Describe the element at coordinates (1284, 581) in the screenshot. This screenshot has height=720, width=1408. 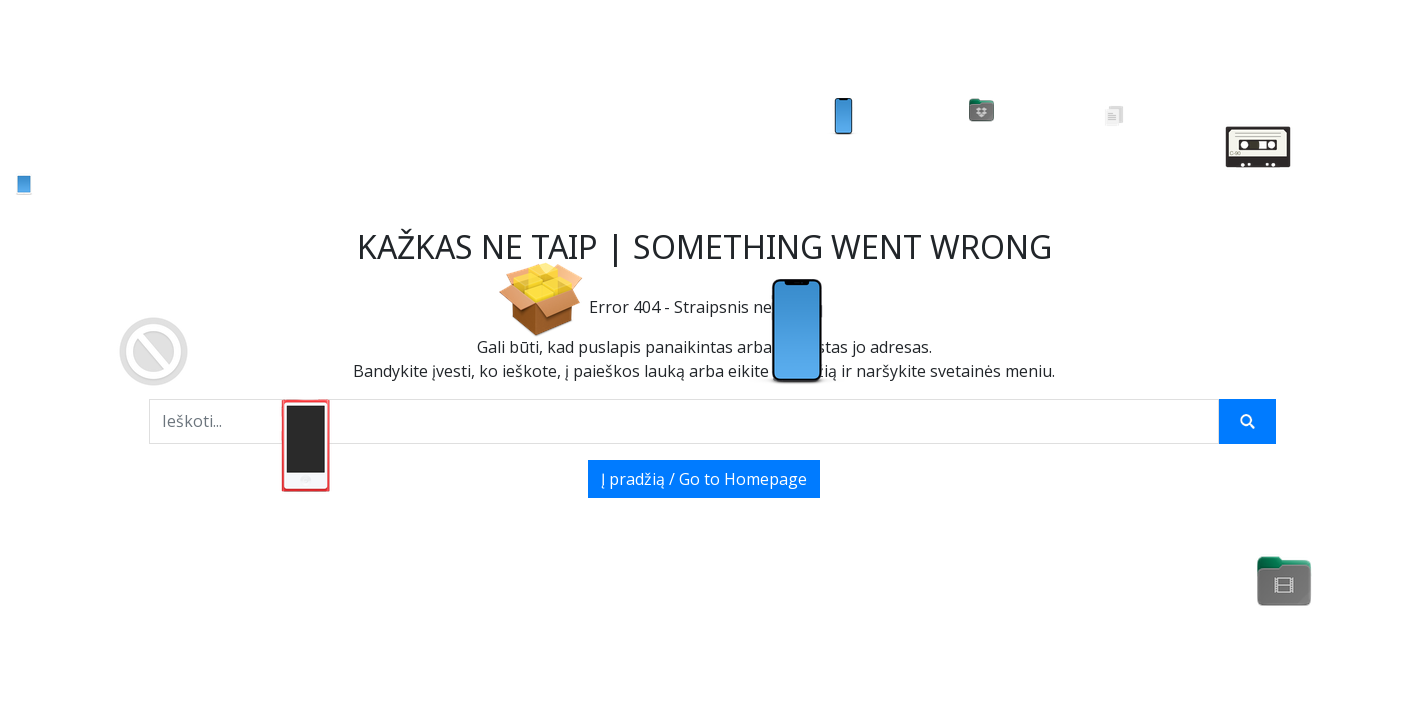
I see `open your videos folder` at that location.